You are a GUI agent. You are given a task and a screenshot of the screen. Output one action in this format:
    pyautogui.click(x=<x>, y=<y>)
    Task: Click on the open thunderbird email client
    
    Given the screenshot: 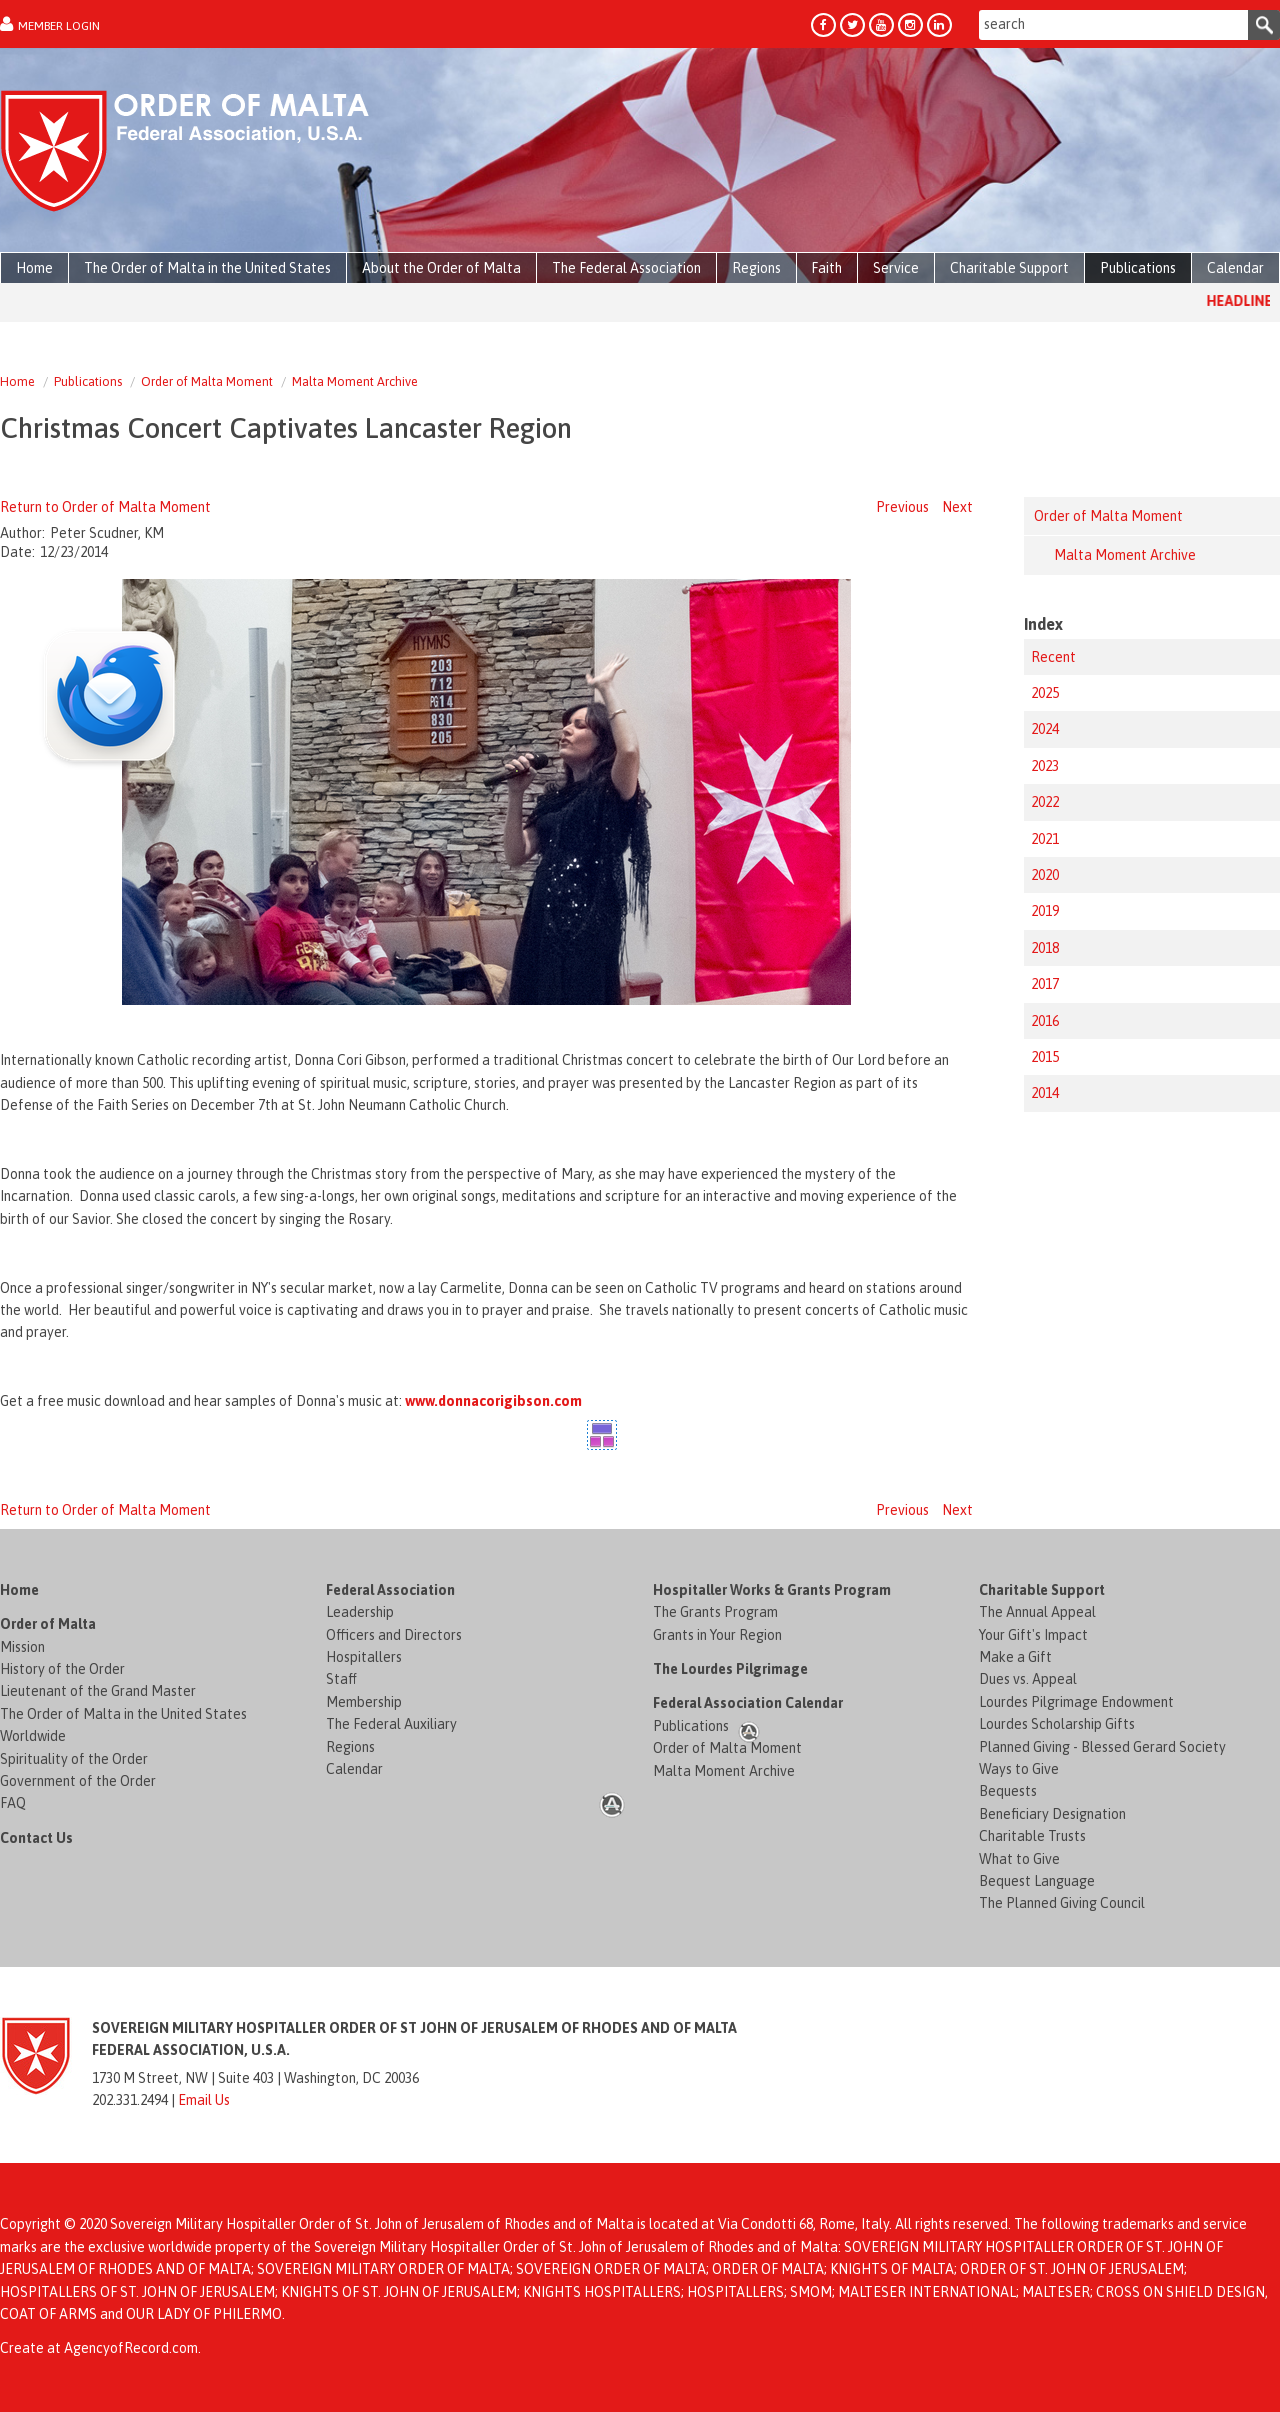 What is the action you would take?
    pyautogui.click(x=110, y=696)
    